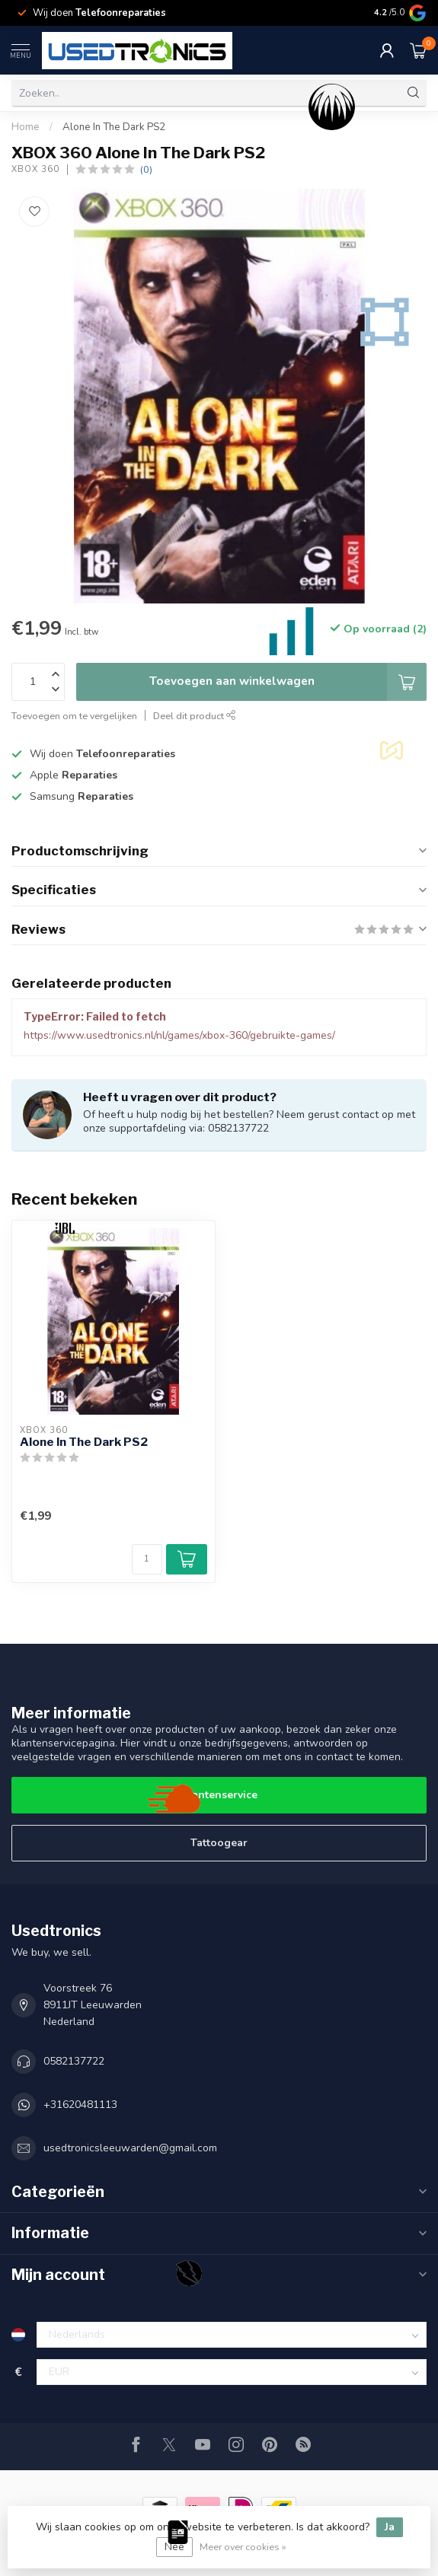 The width and height of the screenshot is (438, 2576). Describe the element at coordinates (392, 750) in the screenshot. I see `perforce version control logo` at that location.